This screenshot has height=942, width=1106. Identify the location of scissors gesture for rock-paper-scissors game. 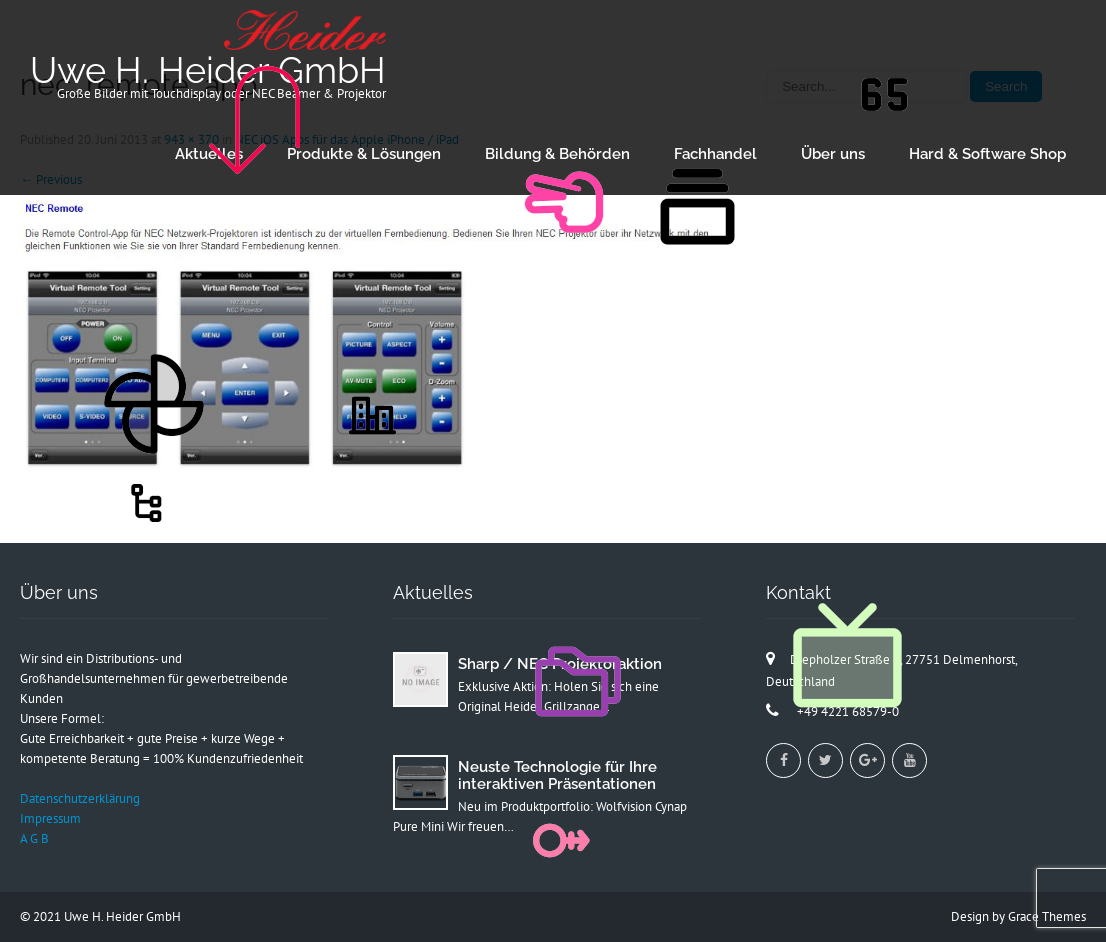
(564, 201).